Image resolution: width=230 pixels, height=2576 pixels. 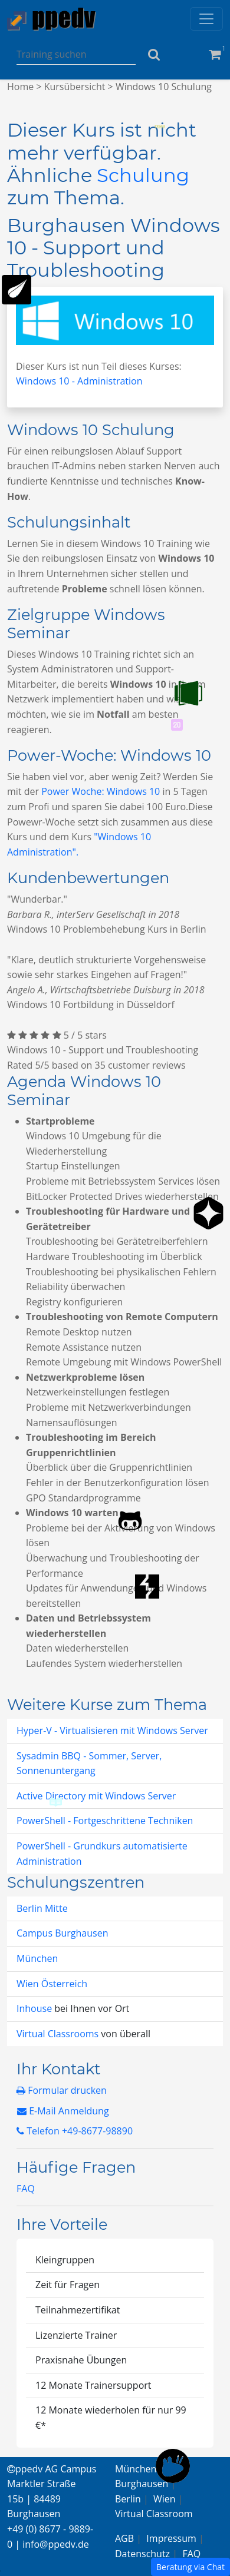 I want to click on link to GitHub repository, so click(x=130, y=1520).